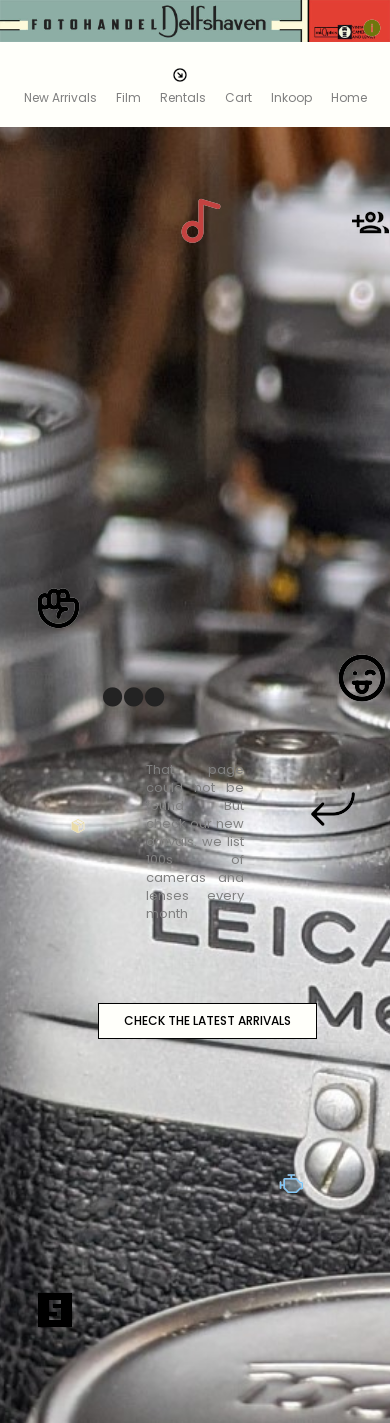  Describe the element at coordinates (78, 826) in the screenshot. I see `view package or shipment details` at that location.